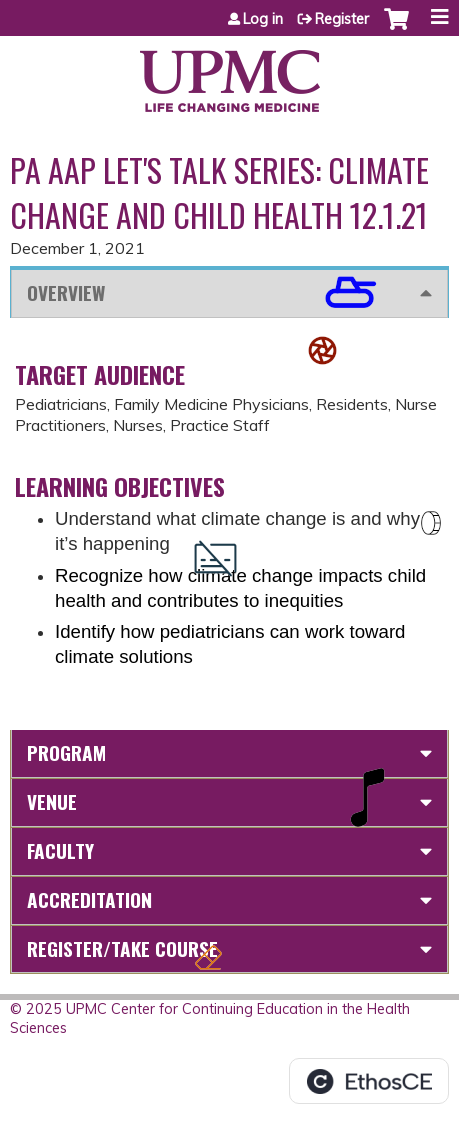  I want to click on military or defense-related feature, so click(352, 291).